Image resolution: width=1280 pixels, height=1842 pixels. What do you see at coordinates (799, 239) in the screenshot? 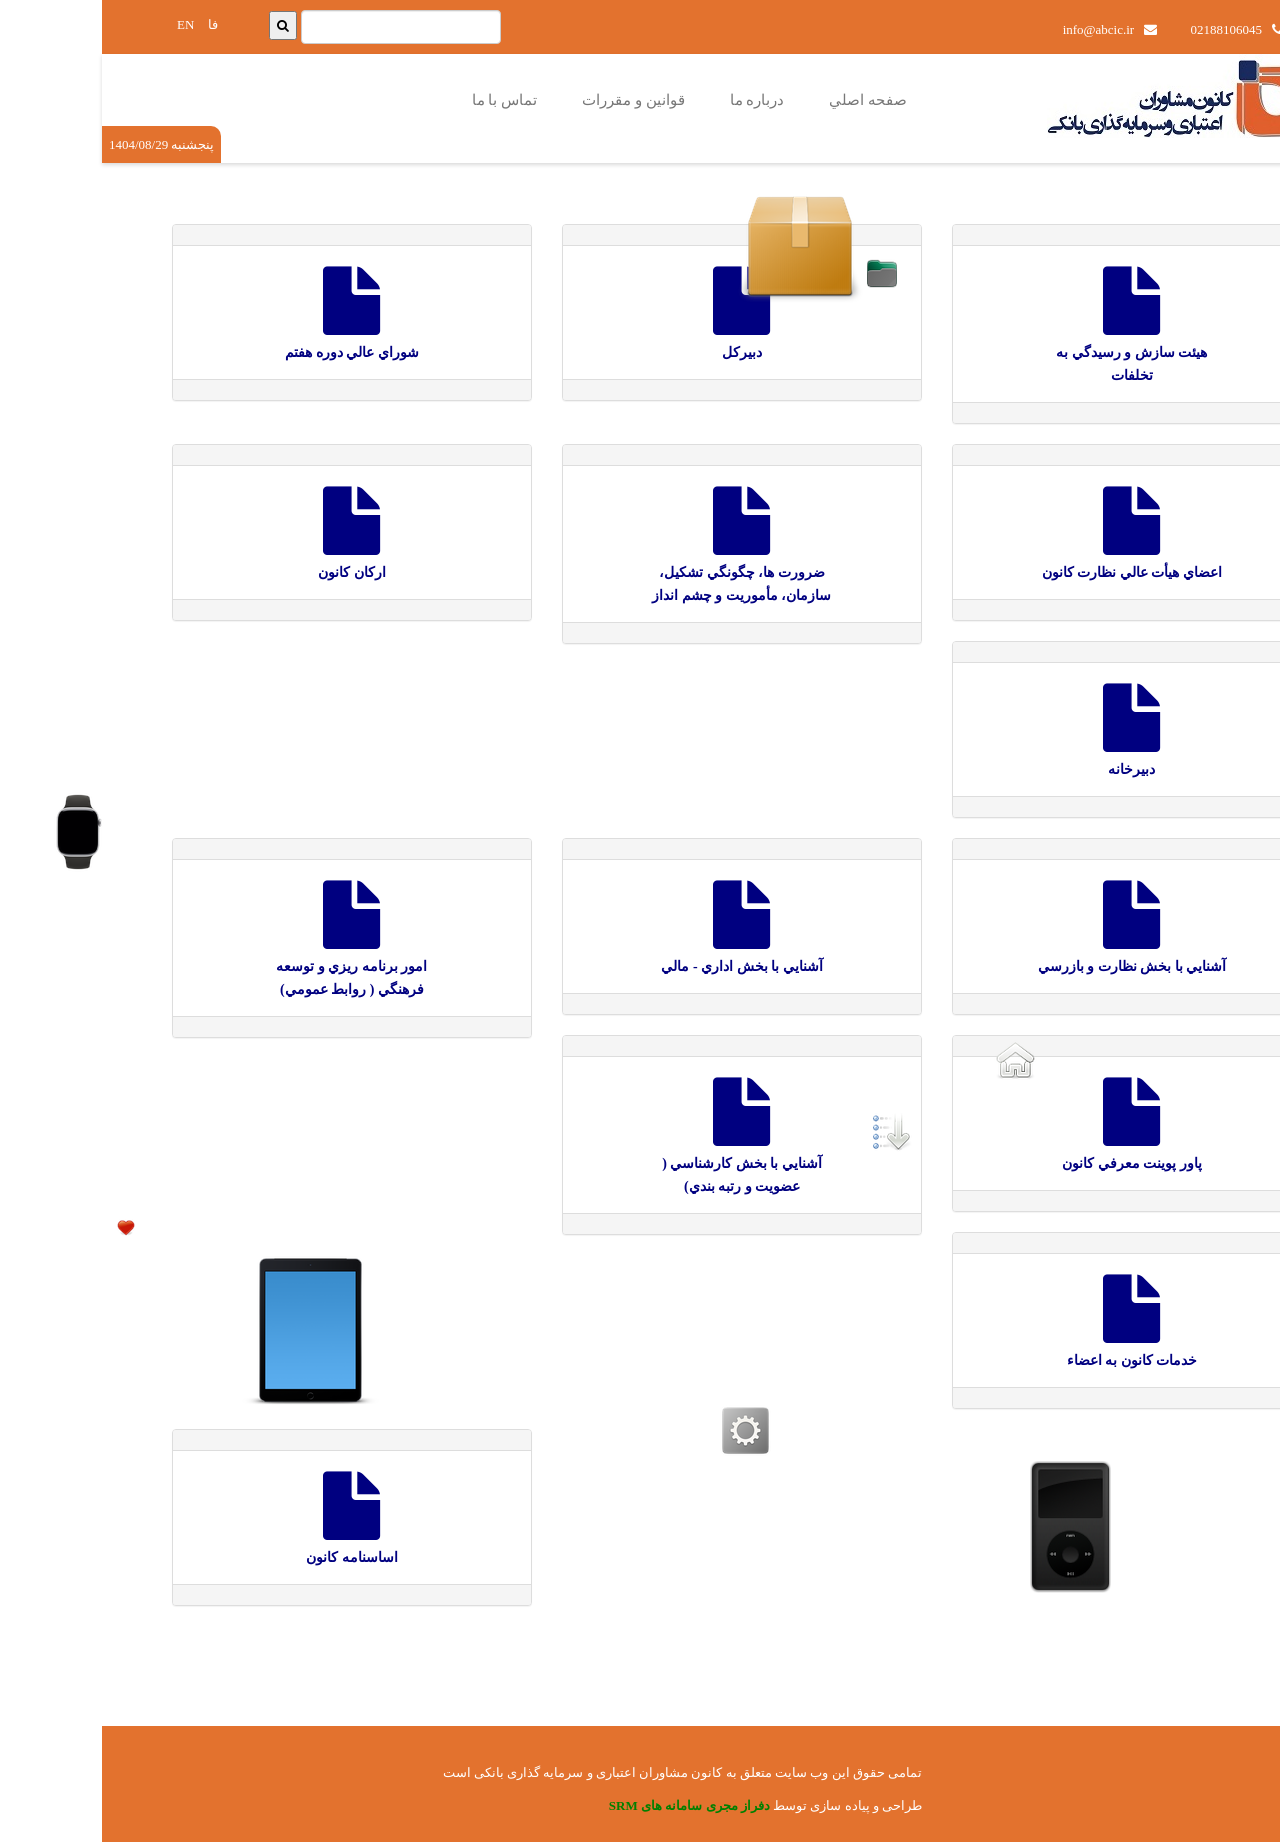
I see `indicates a software package or application bundle` at bounding box center [799, 239].